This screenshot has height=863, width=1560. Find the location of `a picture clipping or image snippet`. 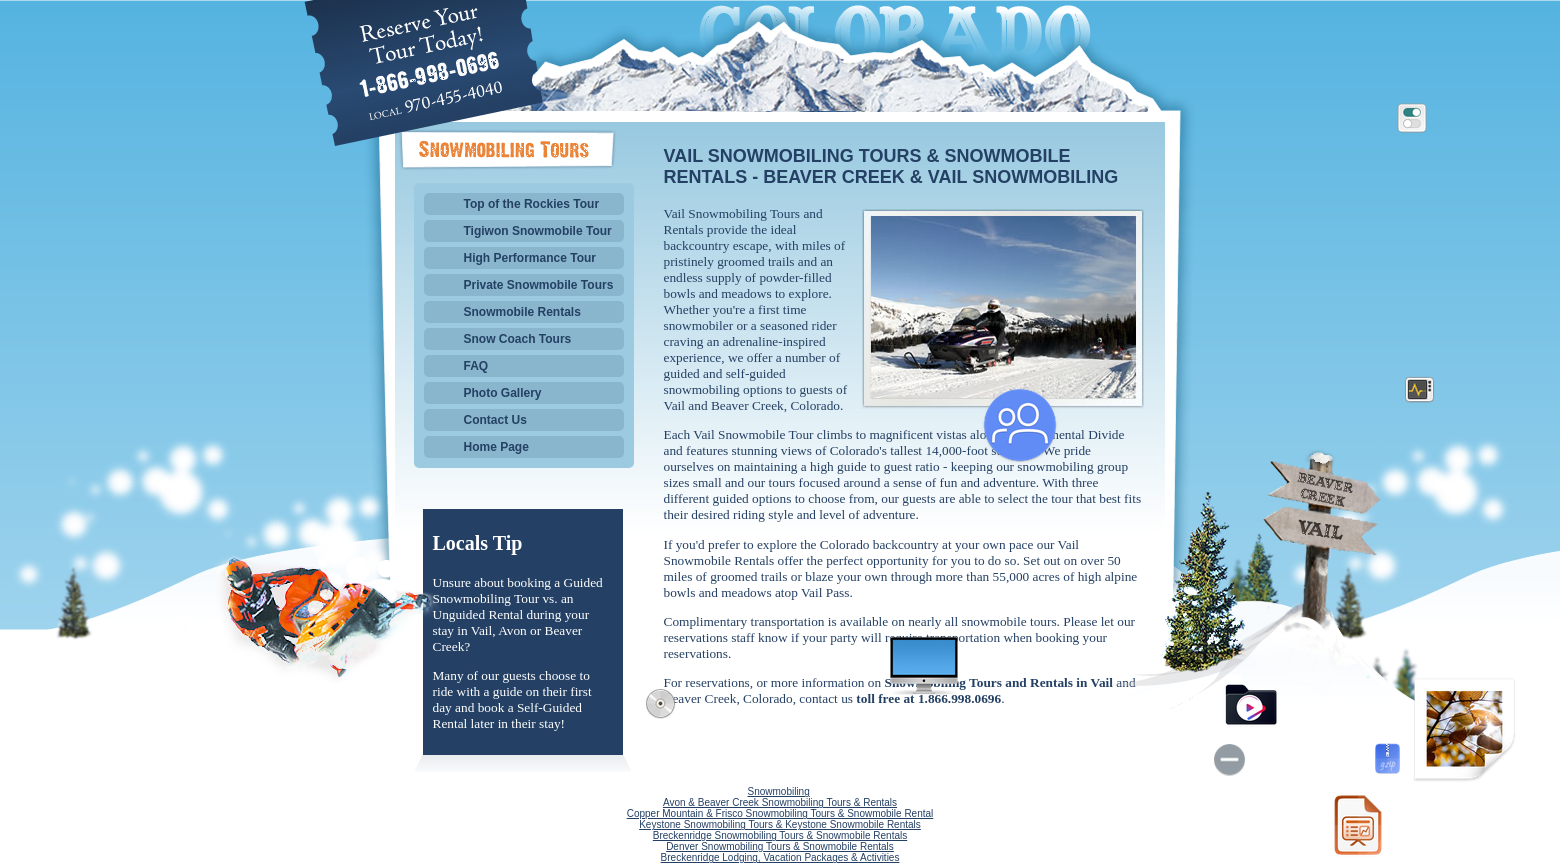

a picture clipping or image snippet is located at coordinates (1464, 731).